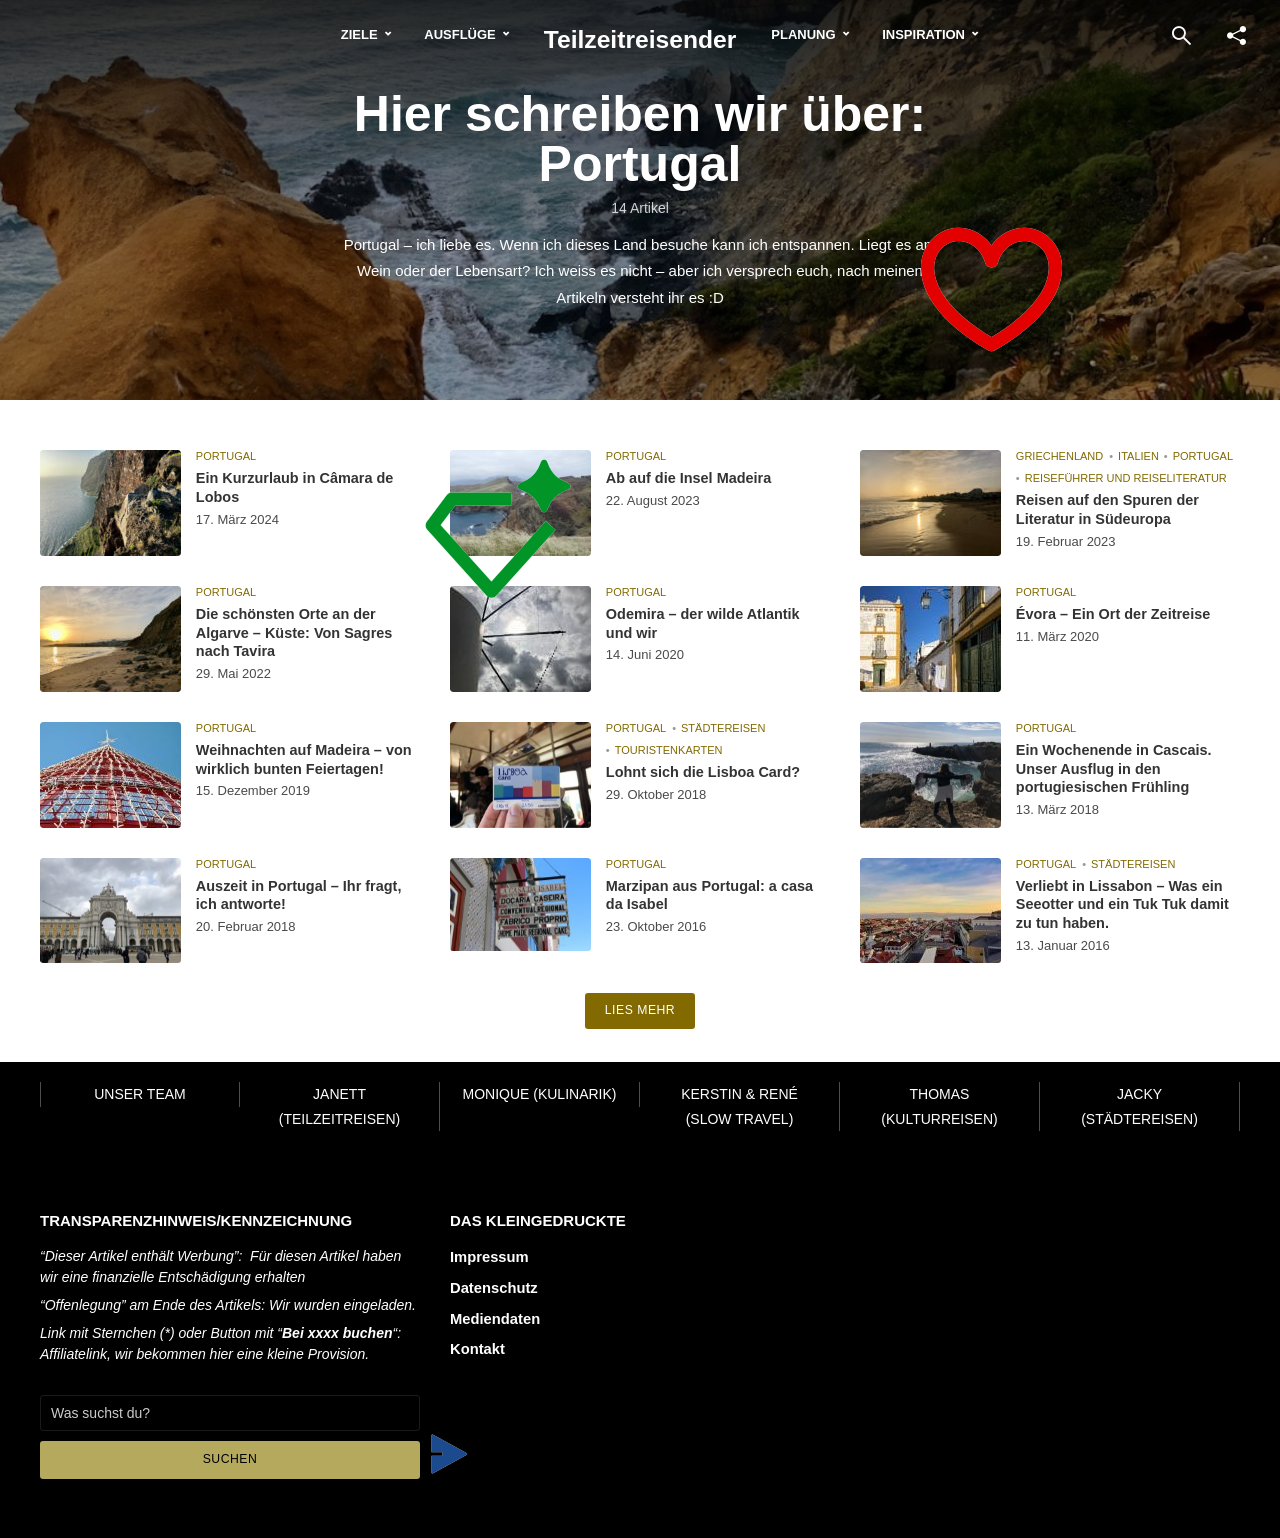  Describe the element at coordinates (448, 1454) in the screenshot. I see `send a message or submit content` at that location.